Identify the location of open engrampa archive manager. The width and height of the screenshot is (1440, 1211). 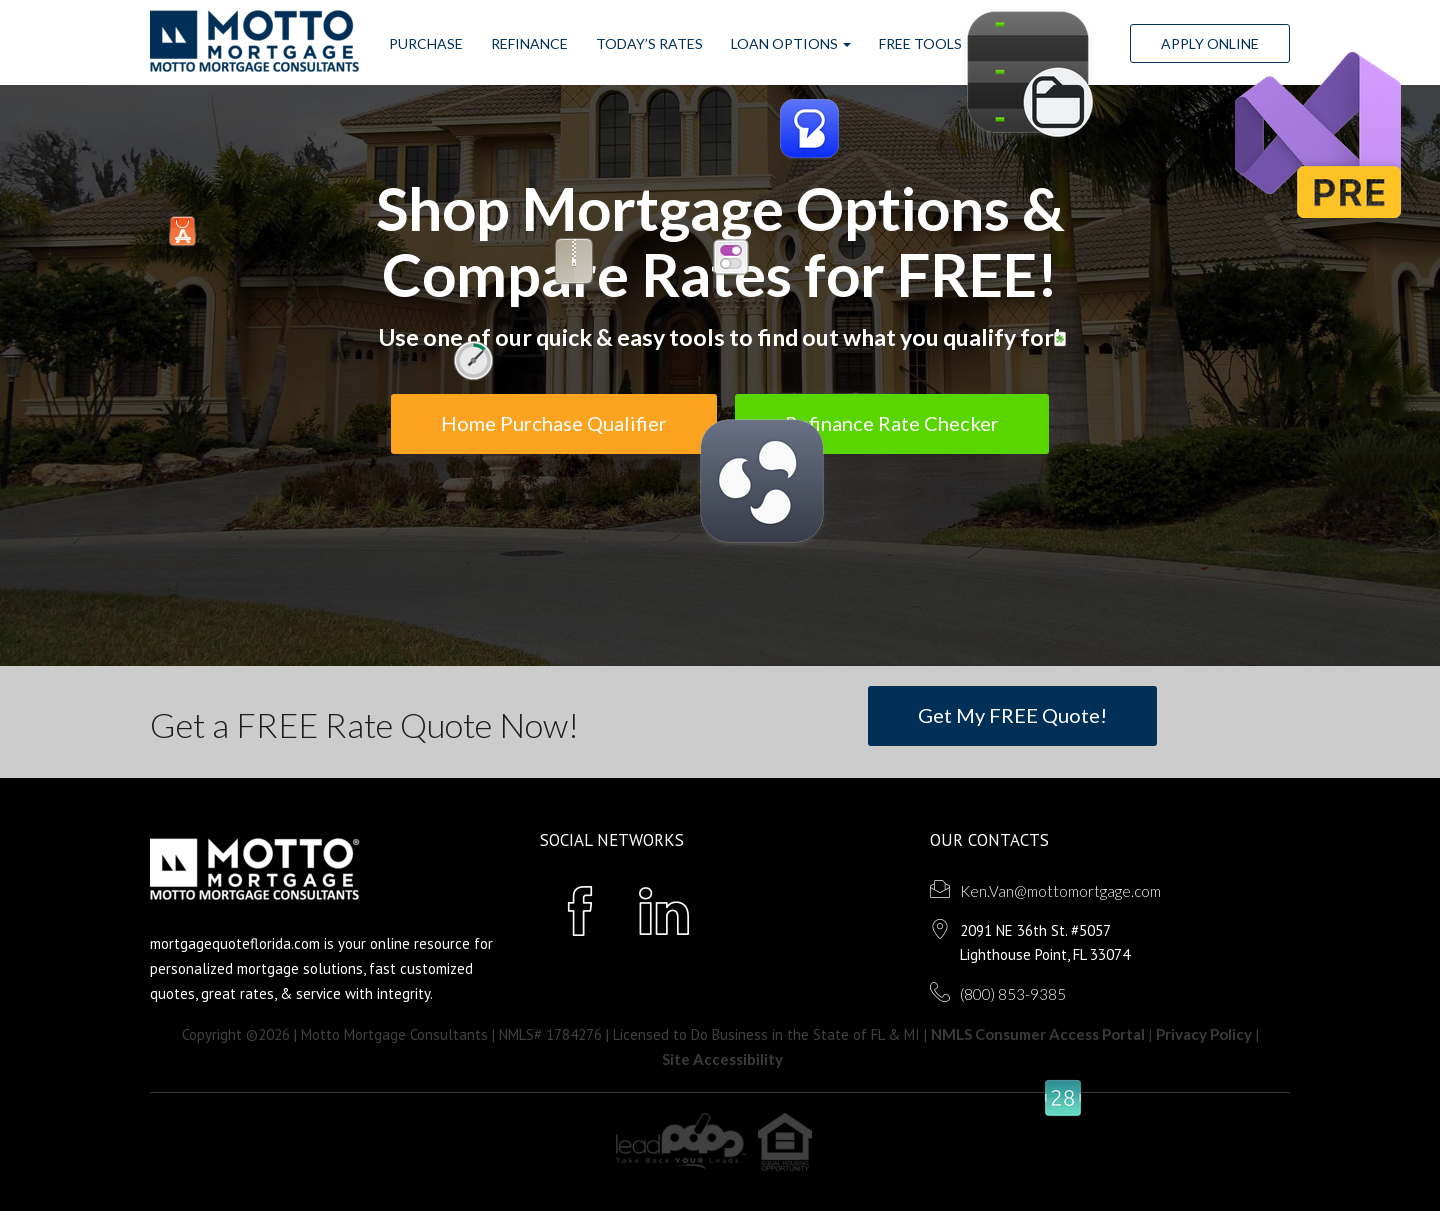
(574, 261).